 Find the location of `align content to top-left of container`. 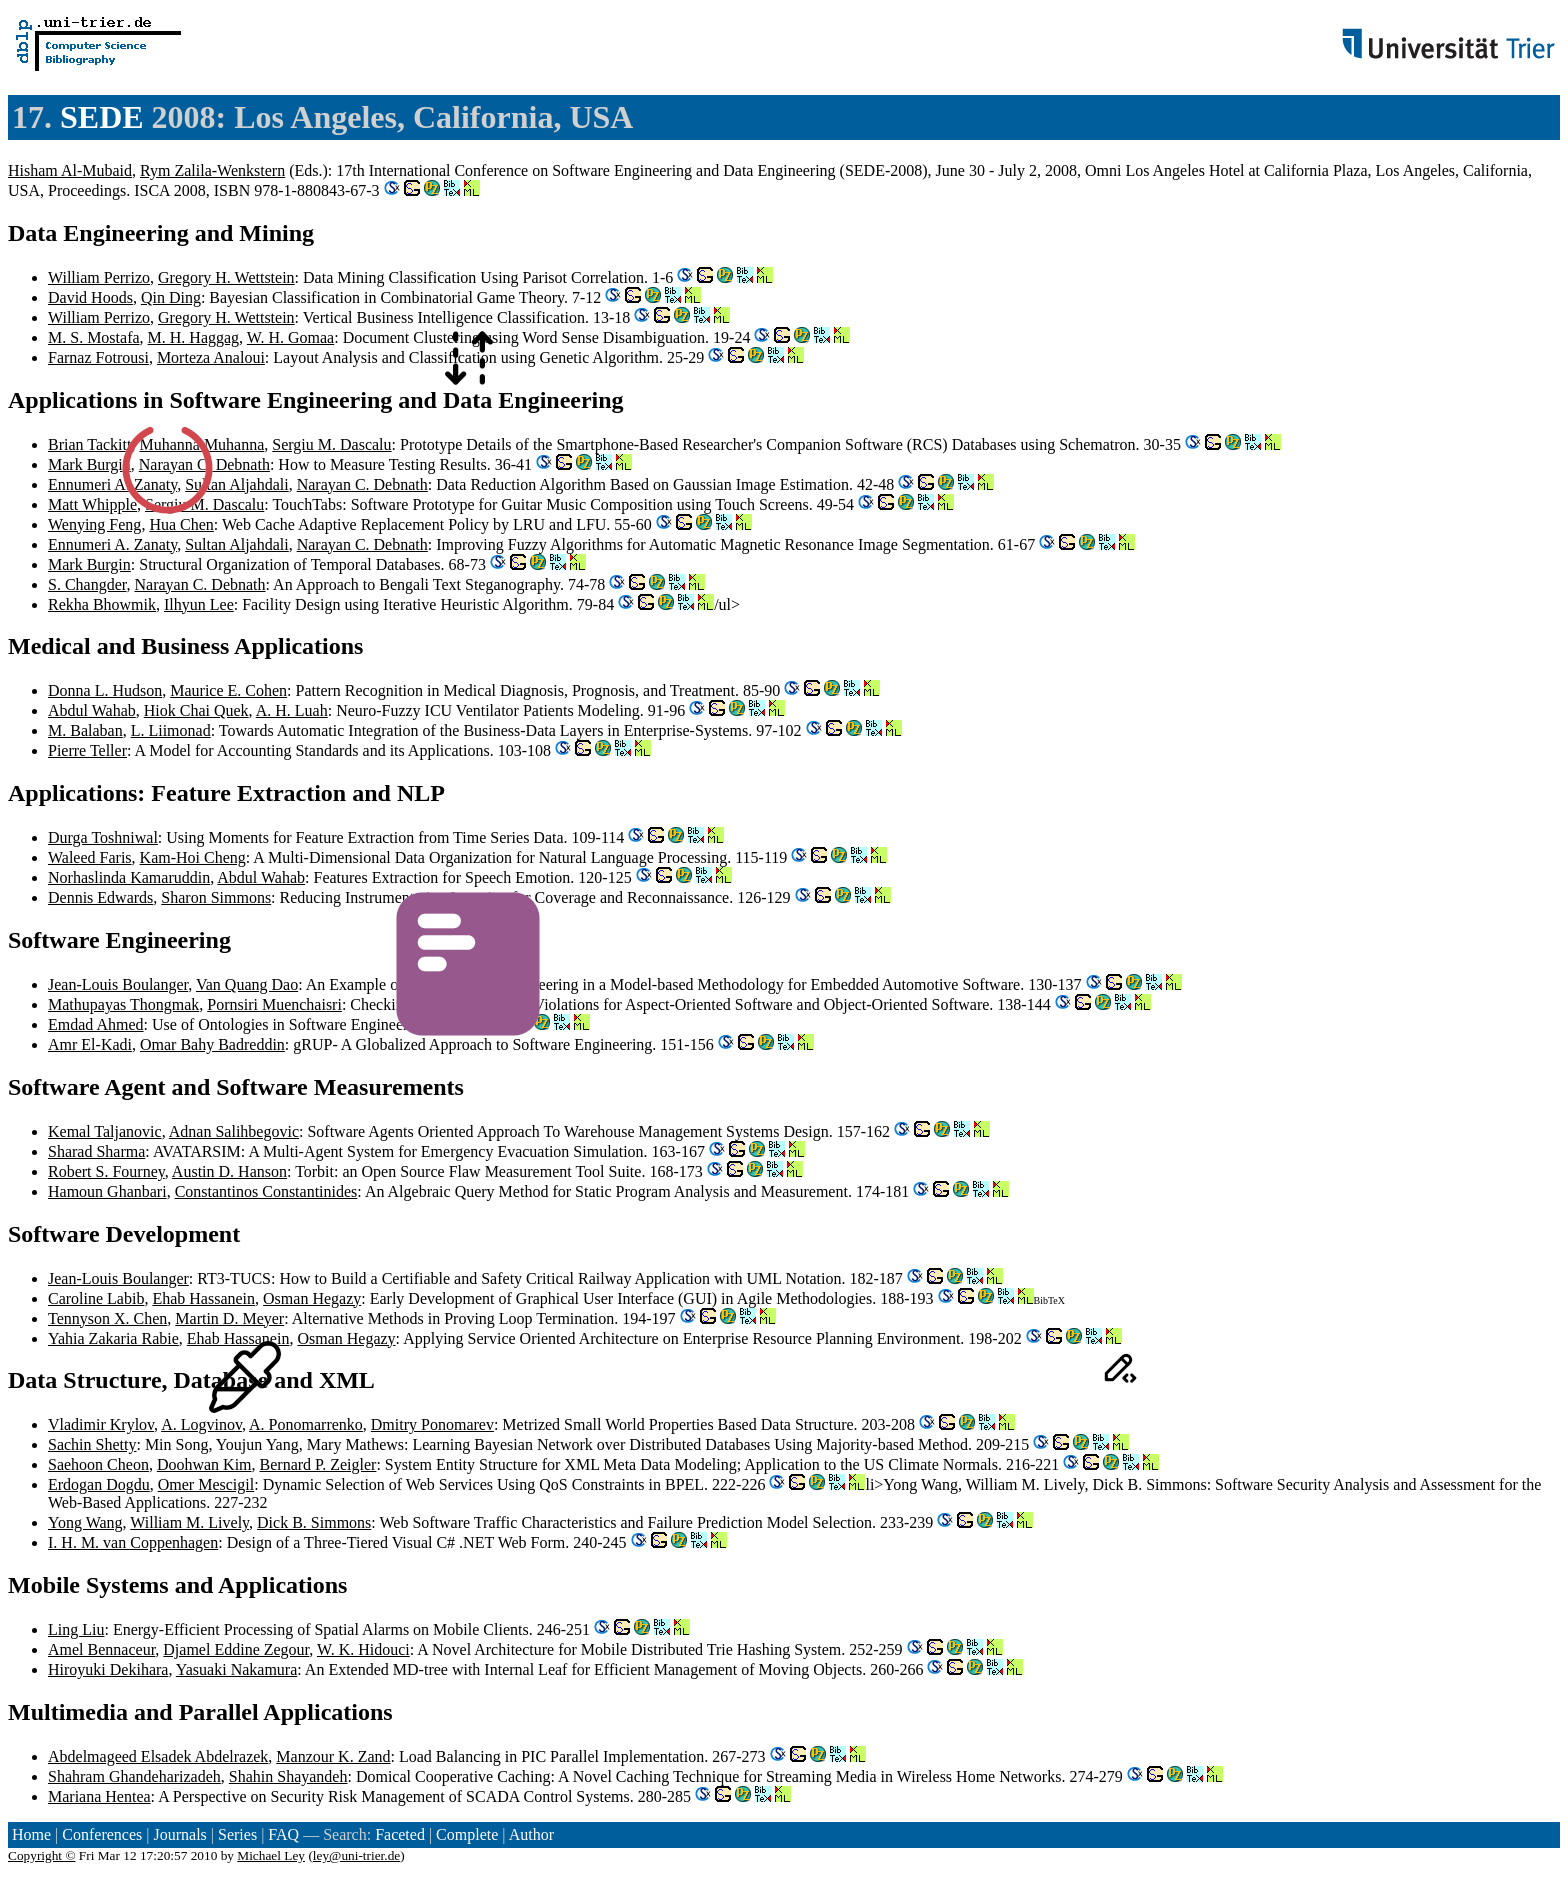

align content to top-left of container is located at coordinates (468, 964).